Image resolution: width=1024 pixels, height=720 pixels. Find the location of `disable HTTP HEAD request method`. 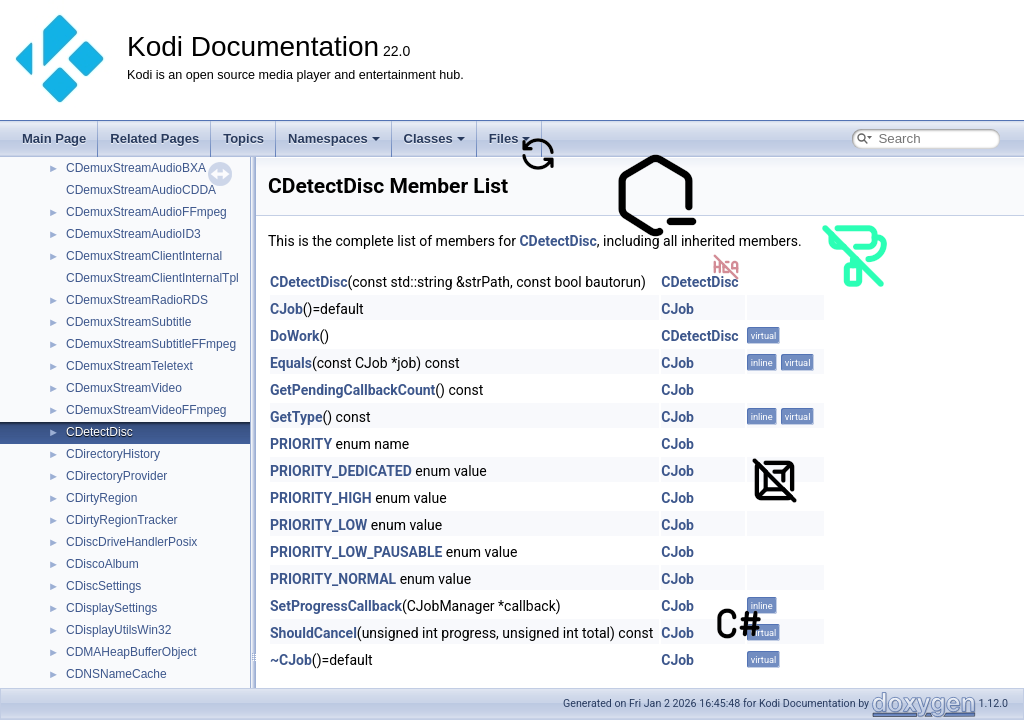

disable HTTP HEAD request method is located at coordinates (726, 267).